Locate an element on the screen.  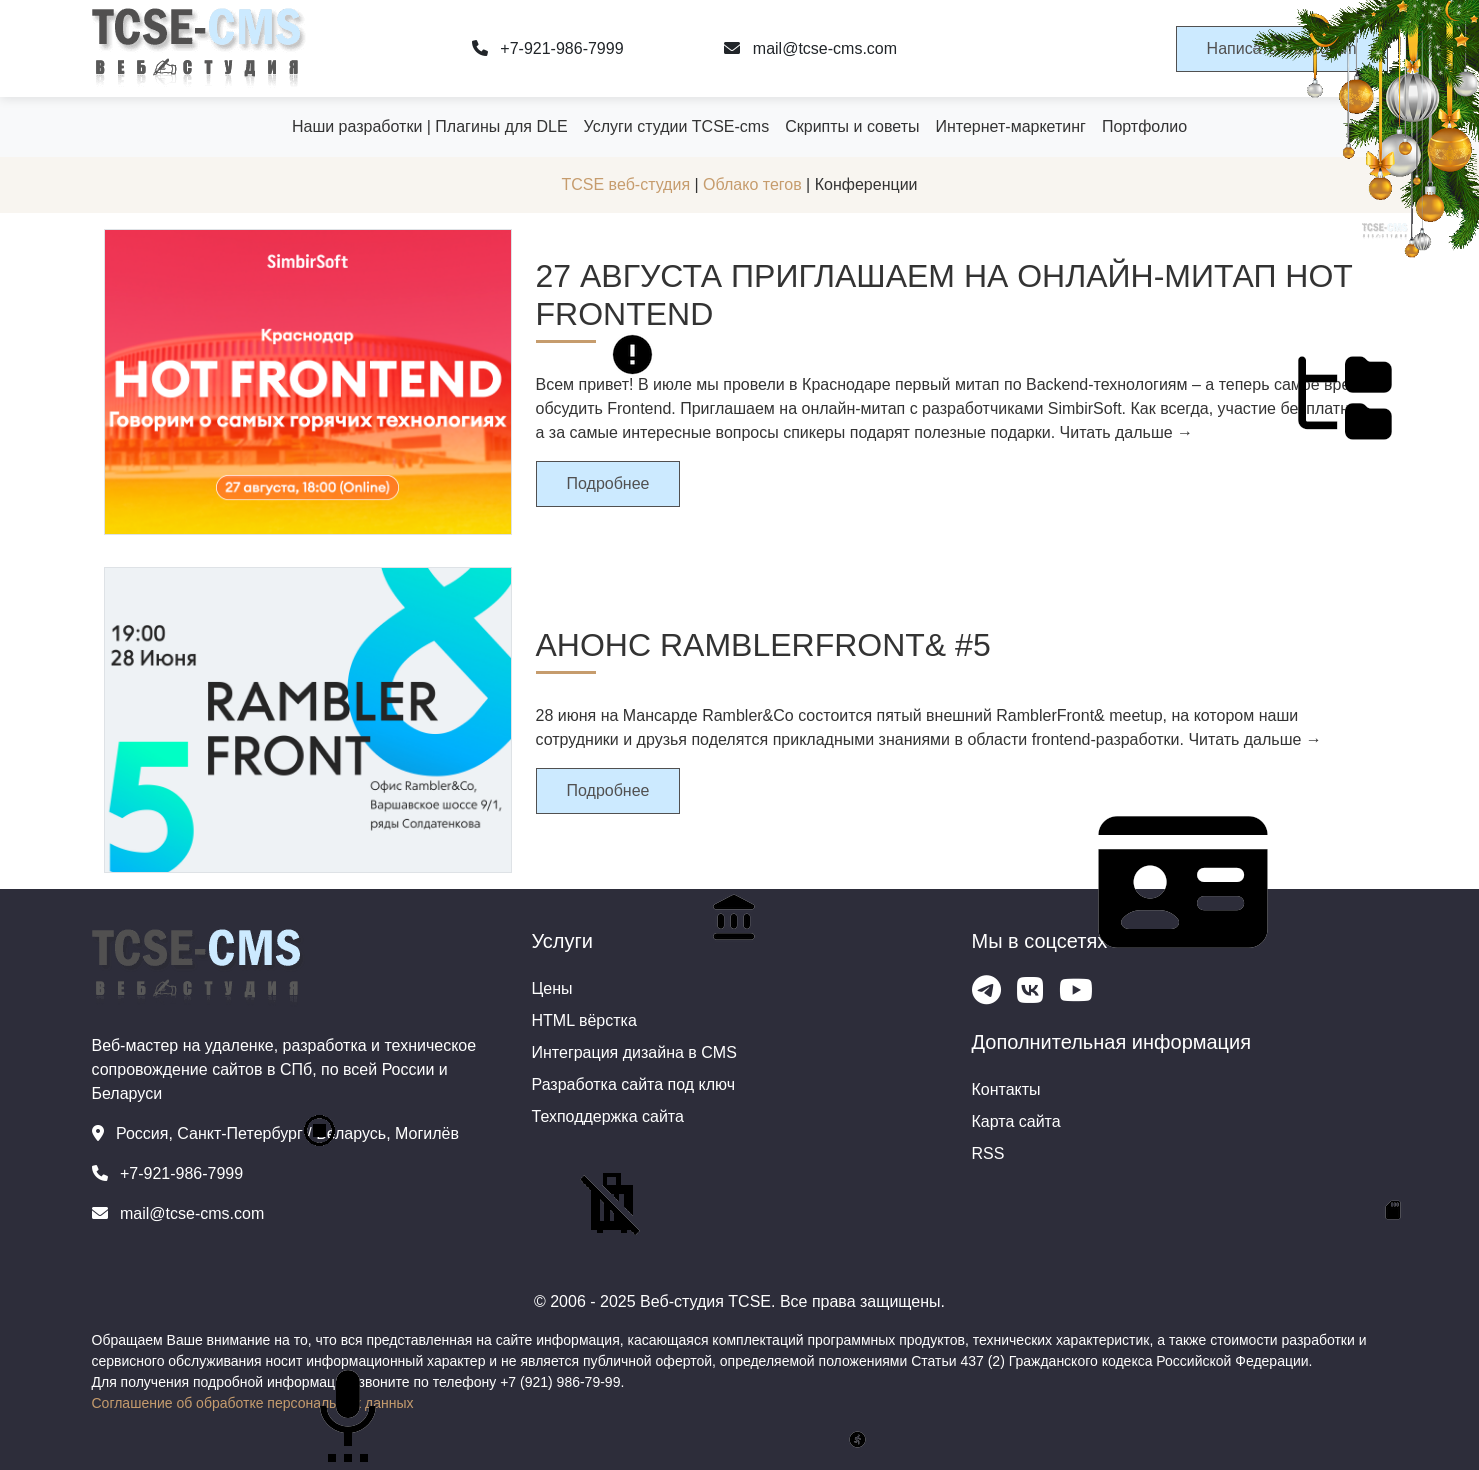
access running or fitness tracking features is located at coordinates (857, 1439).